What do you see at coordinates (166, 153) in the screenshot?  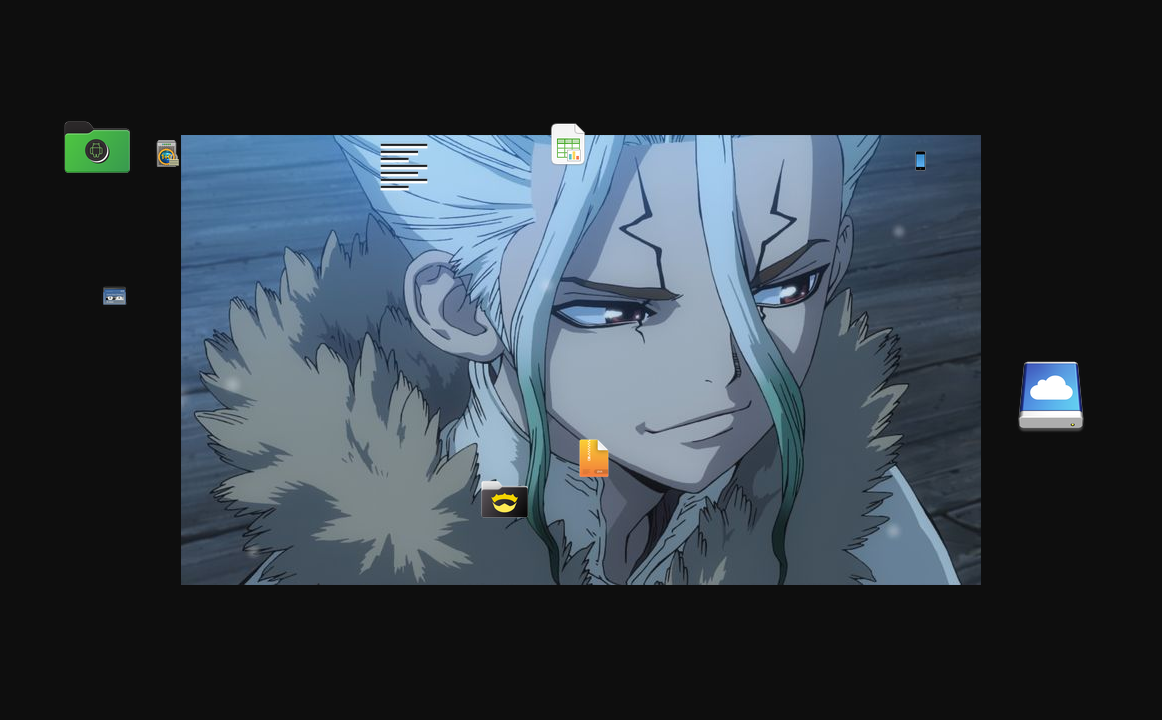 I see `locked RAID 10 storage array` at bounding box center [166, 153].